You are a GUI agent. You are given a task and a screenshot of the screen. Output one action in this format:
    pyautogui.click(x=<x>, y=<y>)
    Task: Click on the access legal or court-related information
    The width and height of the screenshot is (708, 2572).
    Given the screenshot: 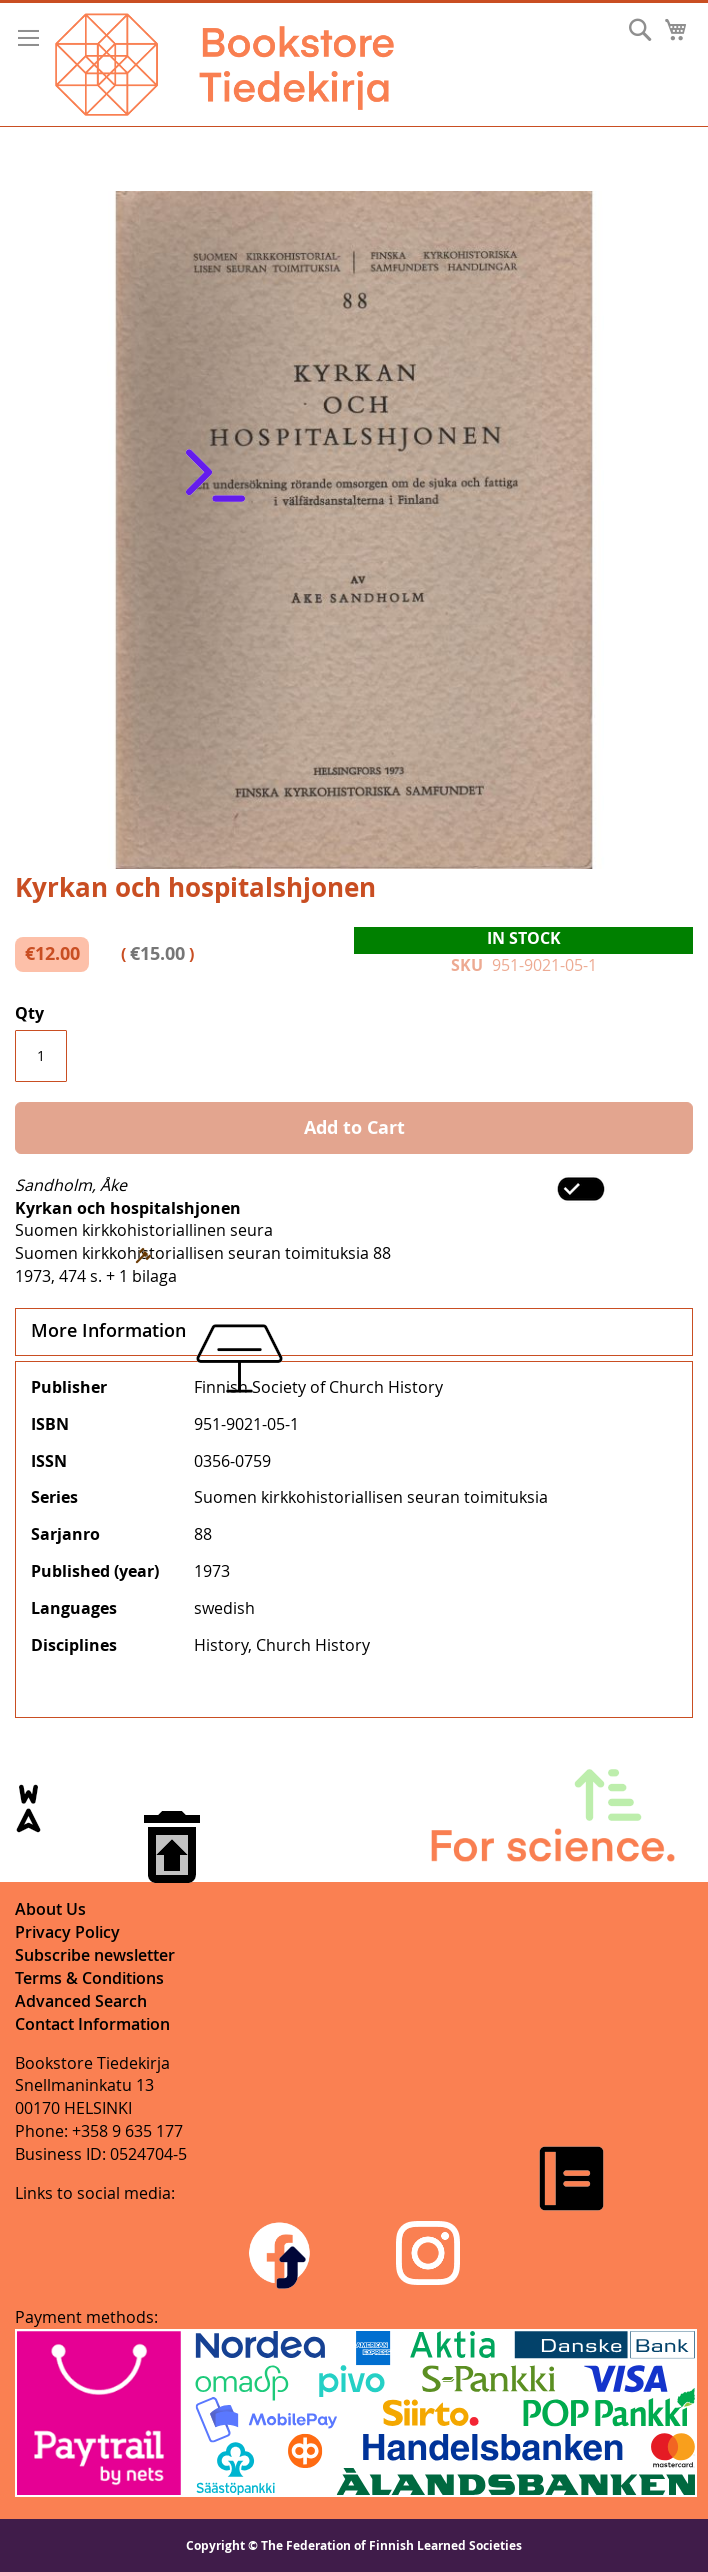 What is the action you would take?
    pyautogui.click(x=143, y=1256)
    